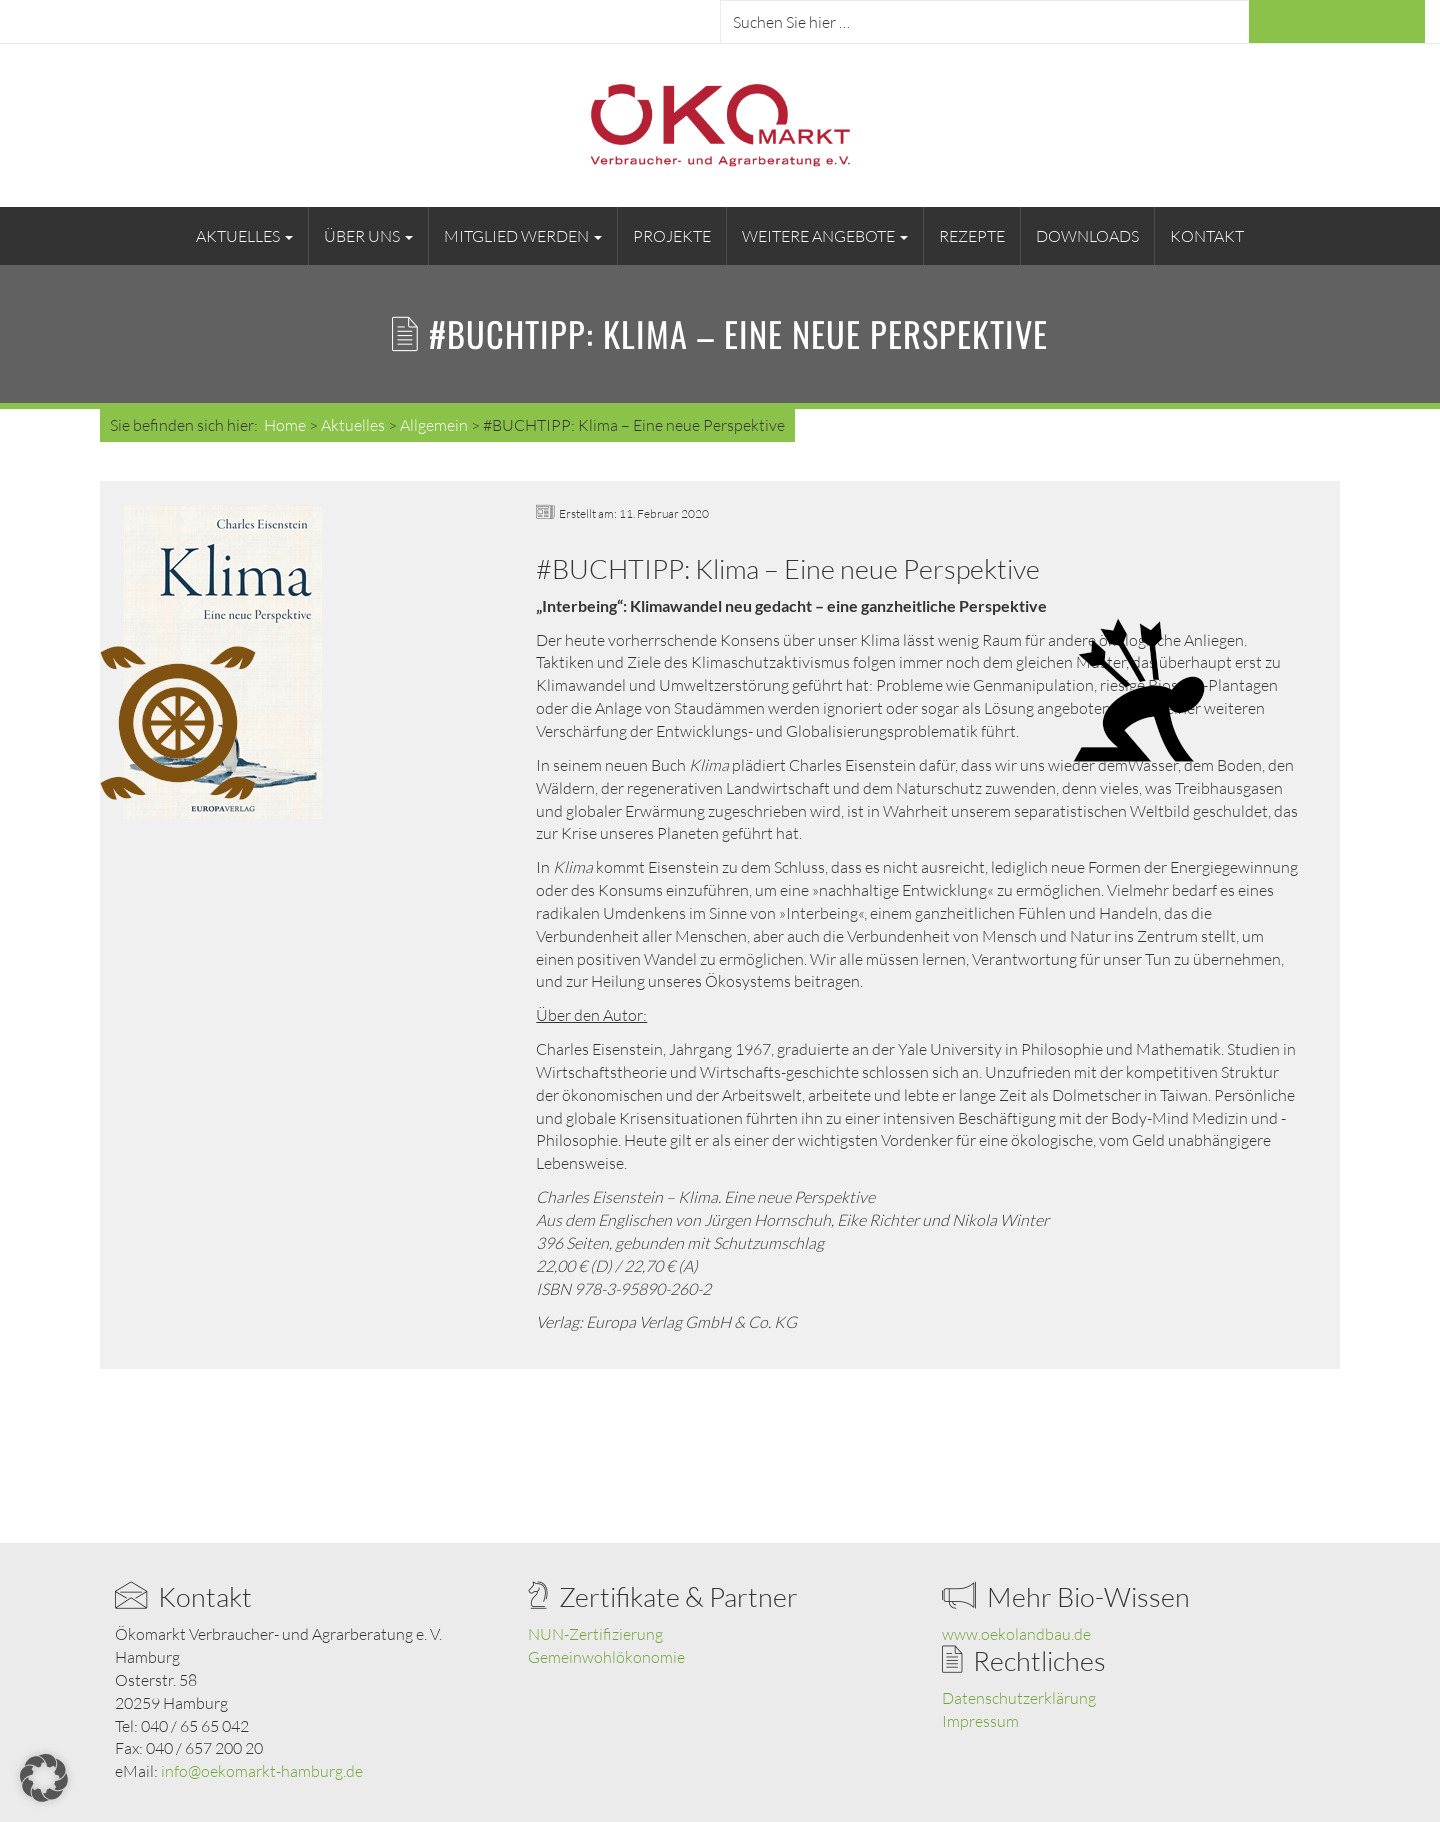 The width and height of the screenshot is (1440, 1822). I want to click on tarot card: the wheel of fortune, so click(178, 723).